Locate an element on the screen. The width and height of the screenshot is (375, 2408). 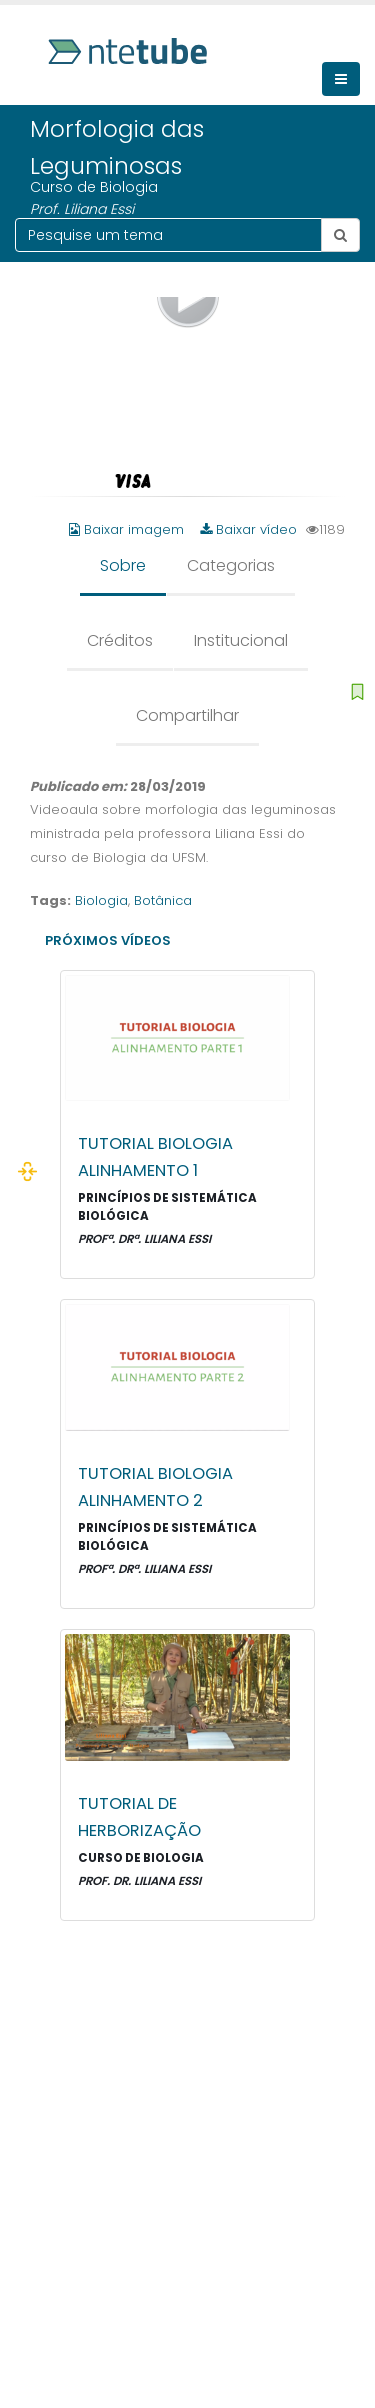
save this item to your bookmarks is located at coordinates (357, 691).